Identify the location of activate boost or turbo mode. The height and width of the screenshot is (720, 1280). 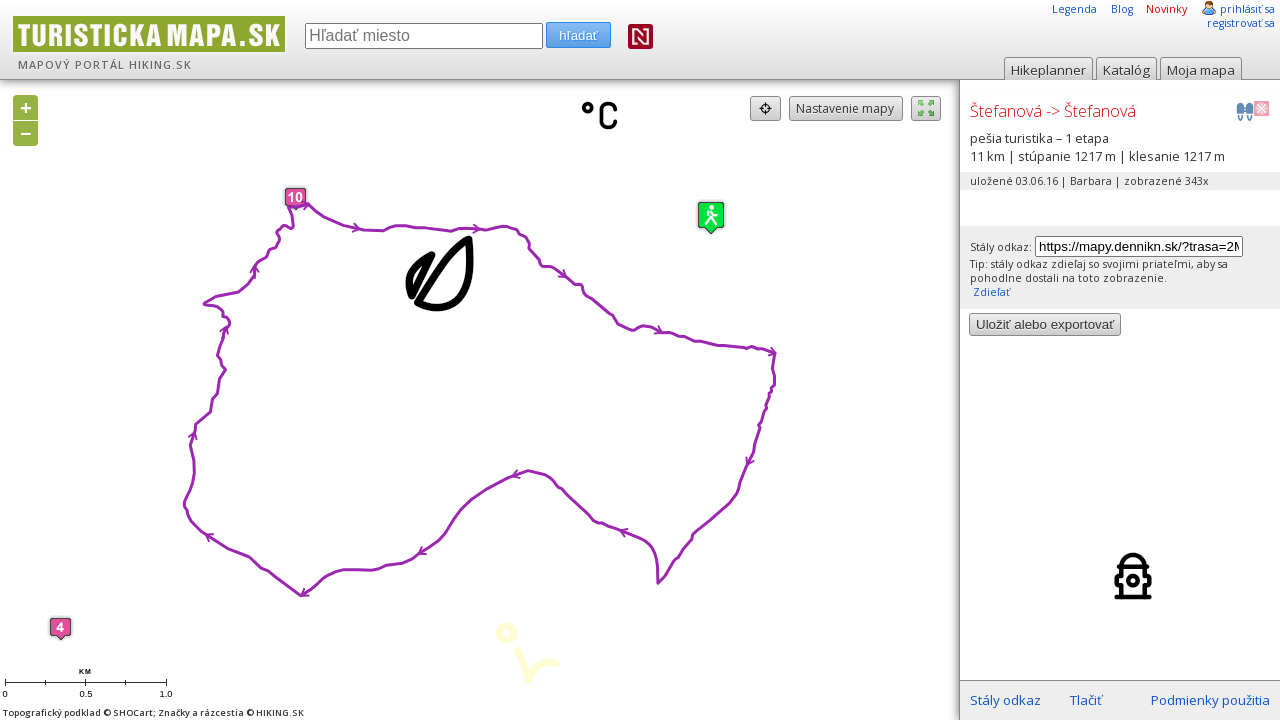
(1245, 112).